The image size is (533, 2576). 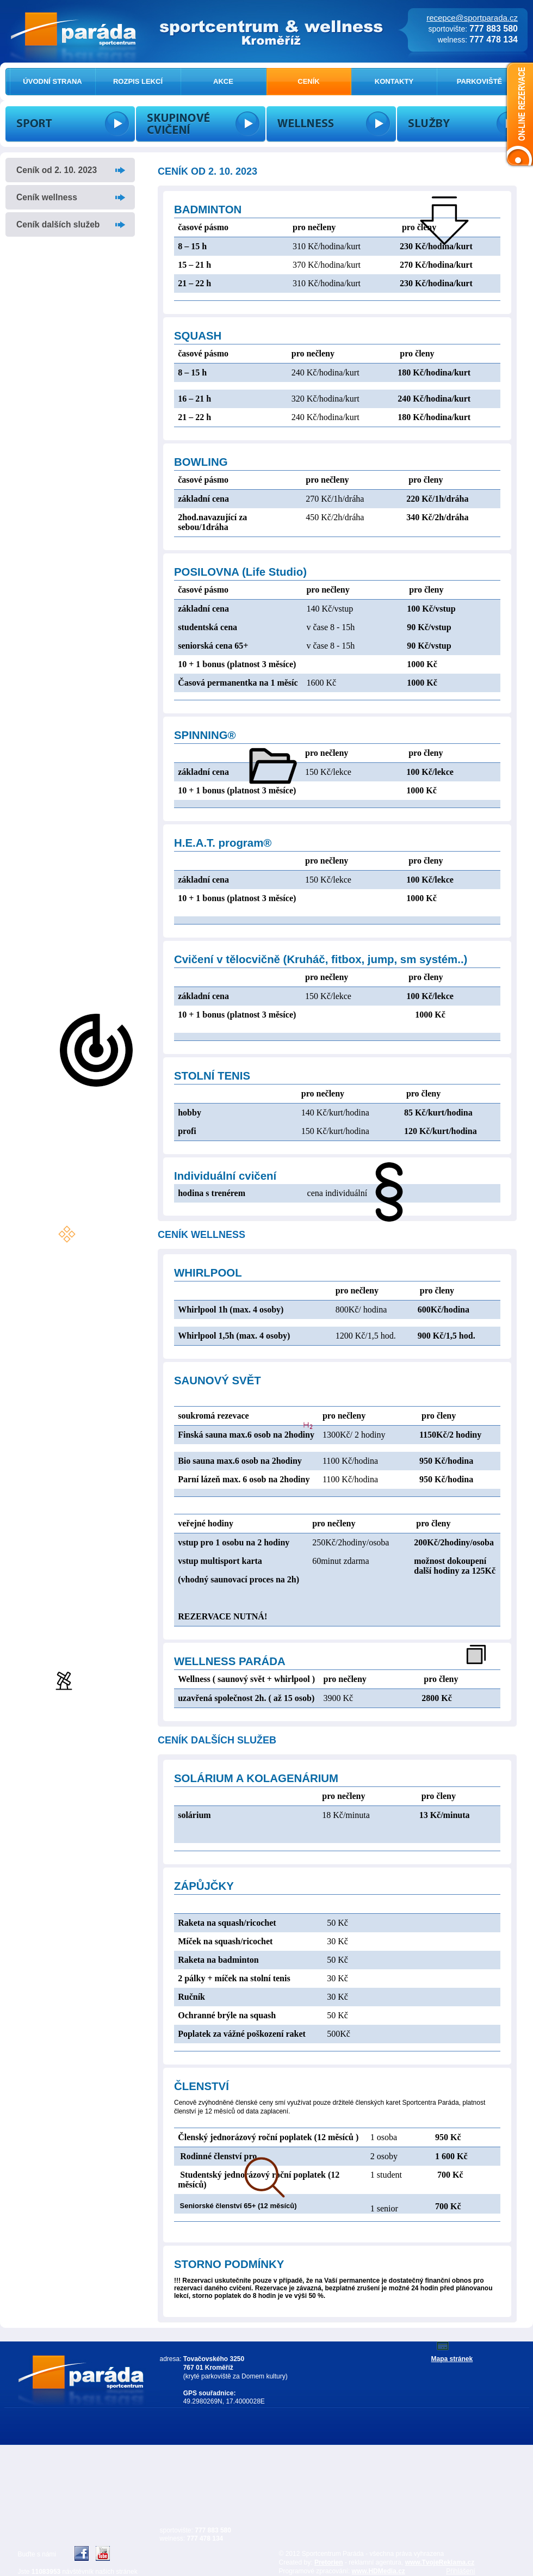 I want to click on download file or content, so click(x=444, y=219).